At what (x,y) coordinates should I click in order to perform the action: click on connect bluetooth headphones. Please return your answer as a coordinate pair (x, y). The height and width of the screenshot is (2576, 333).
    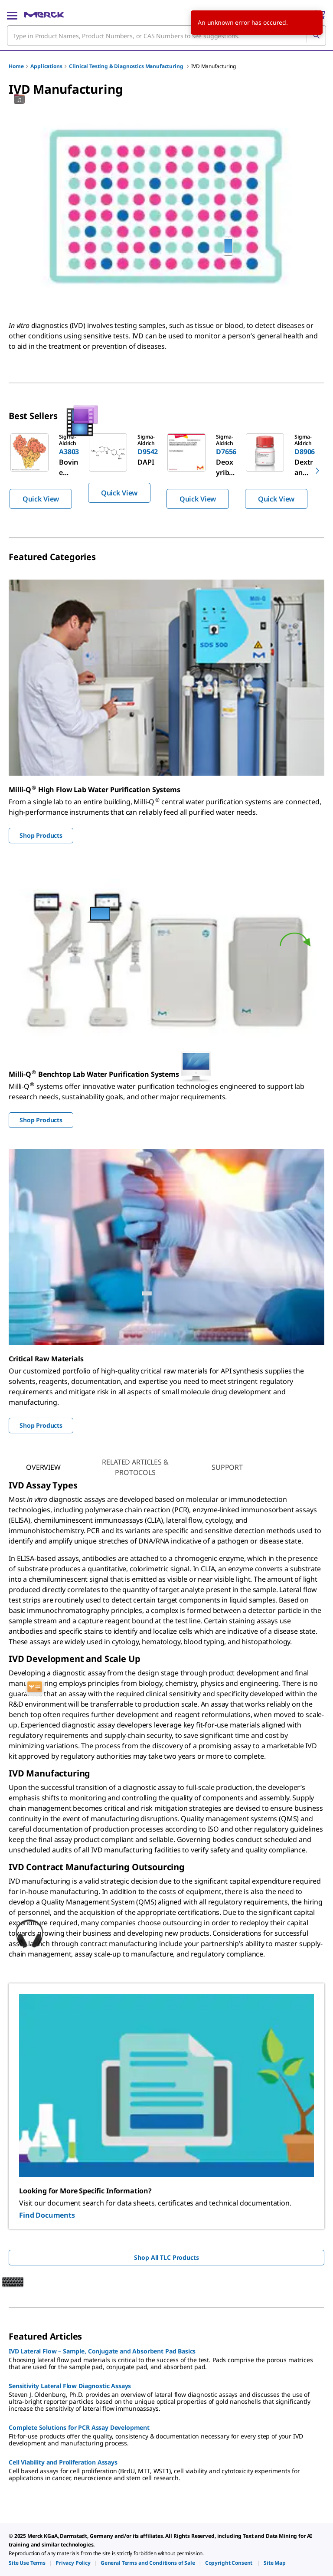
    Looking at the image, I should click on (29, 1934).